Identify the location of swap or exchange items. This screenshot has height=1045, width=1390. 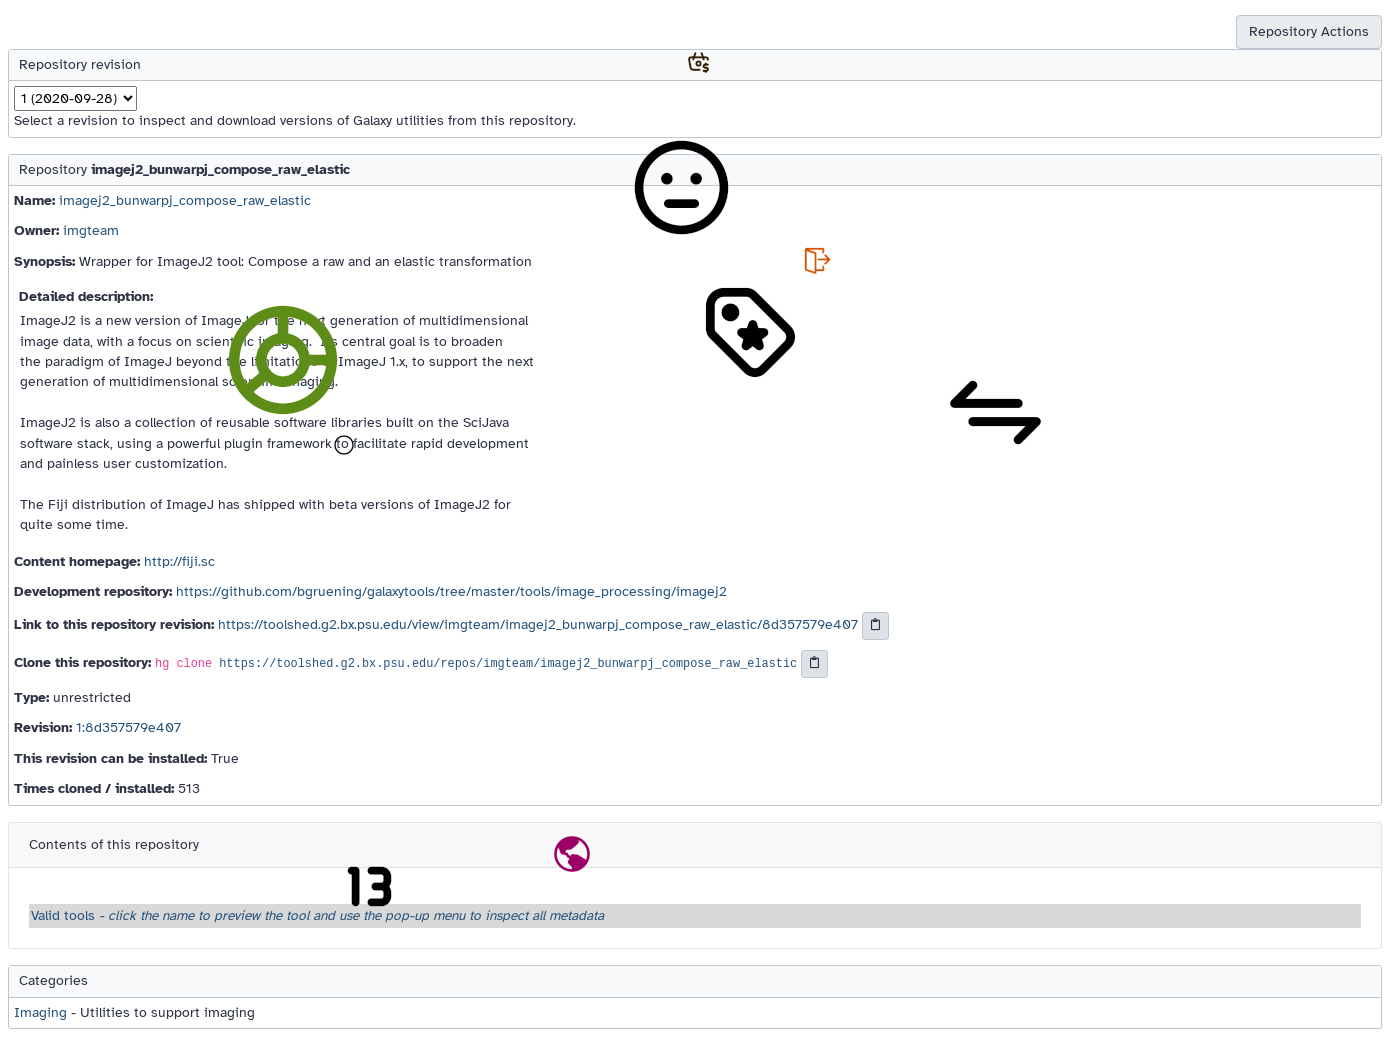
(995, 412).